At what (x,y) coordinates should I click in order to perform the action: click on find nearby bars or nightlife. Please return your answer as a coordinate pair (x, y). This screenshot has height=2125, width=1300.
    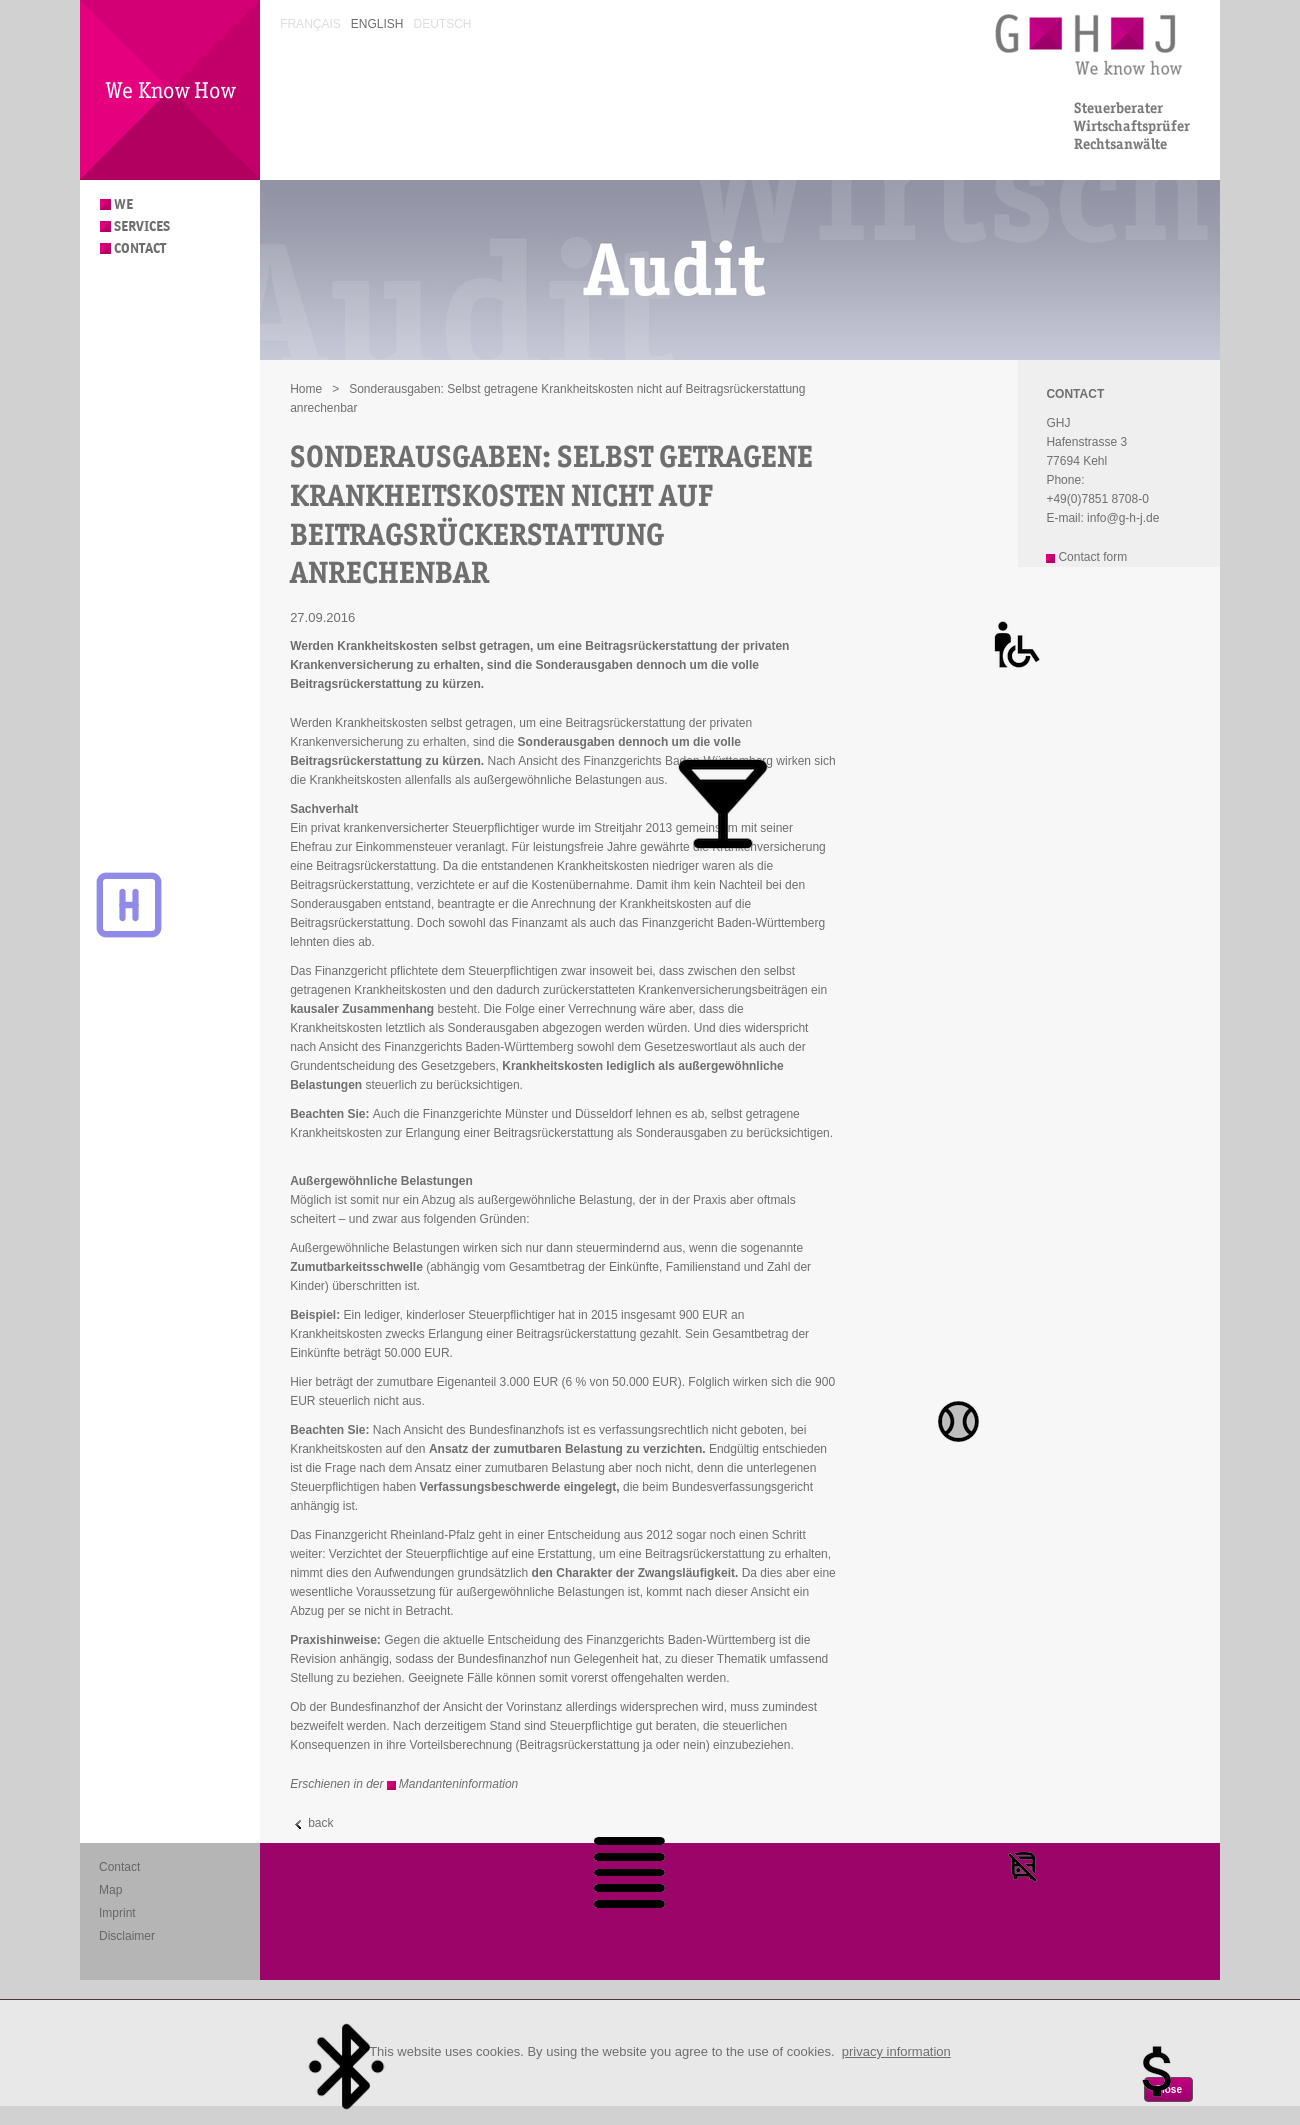
    Looking at the image, I should click on (723, 804).